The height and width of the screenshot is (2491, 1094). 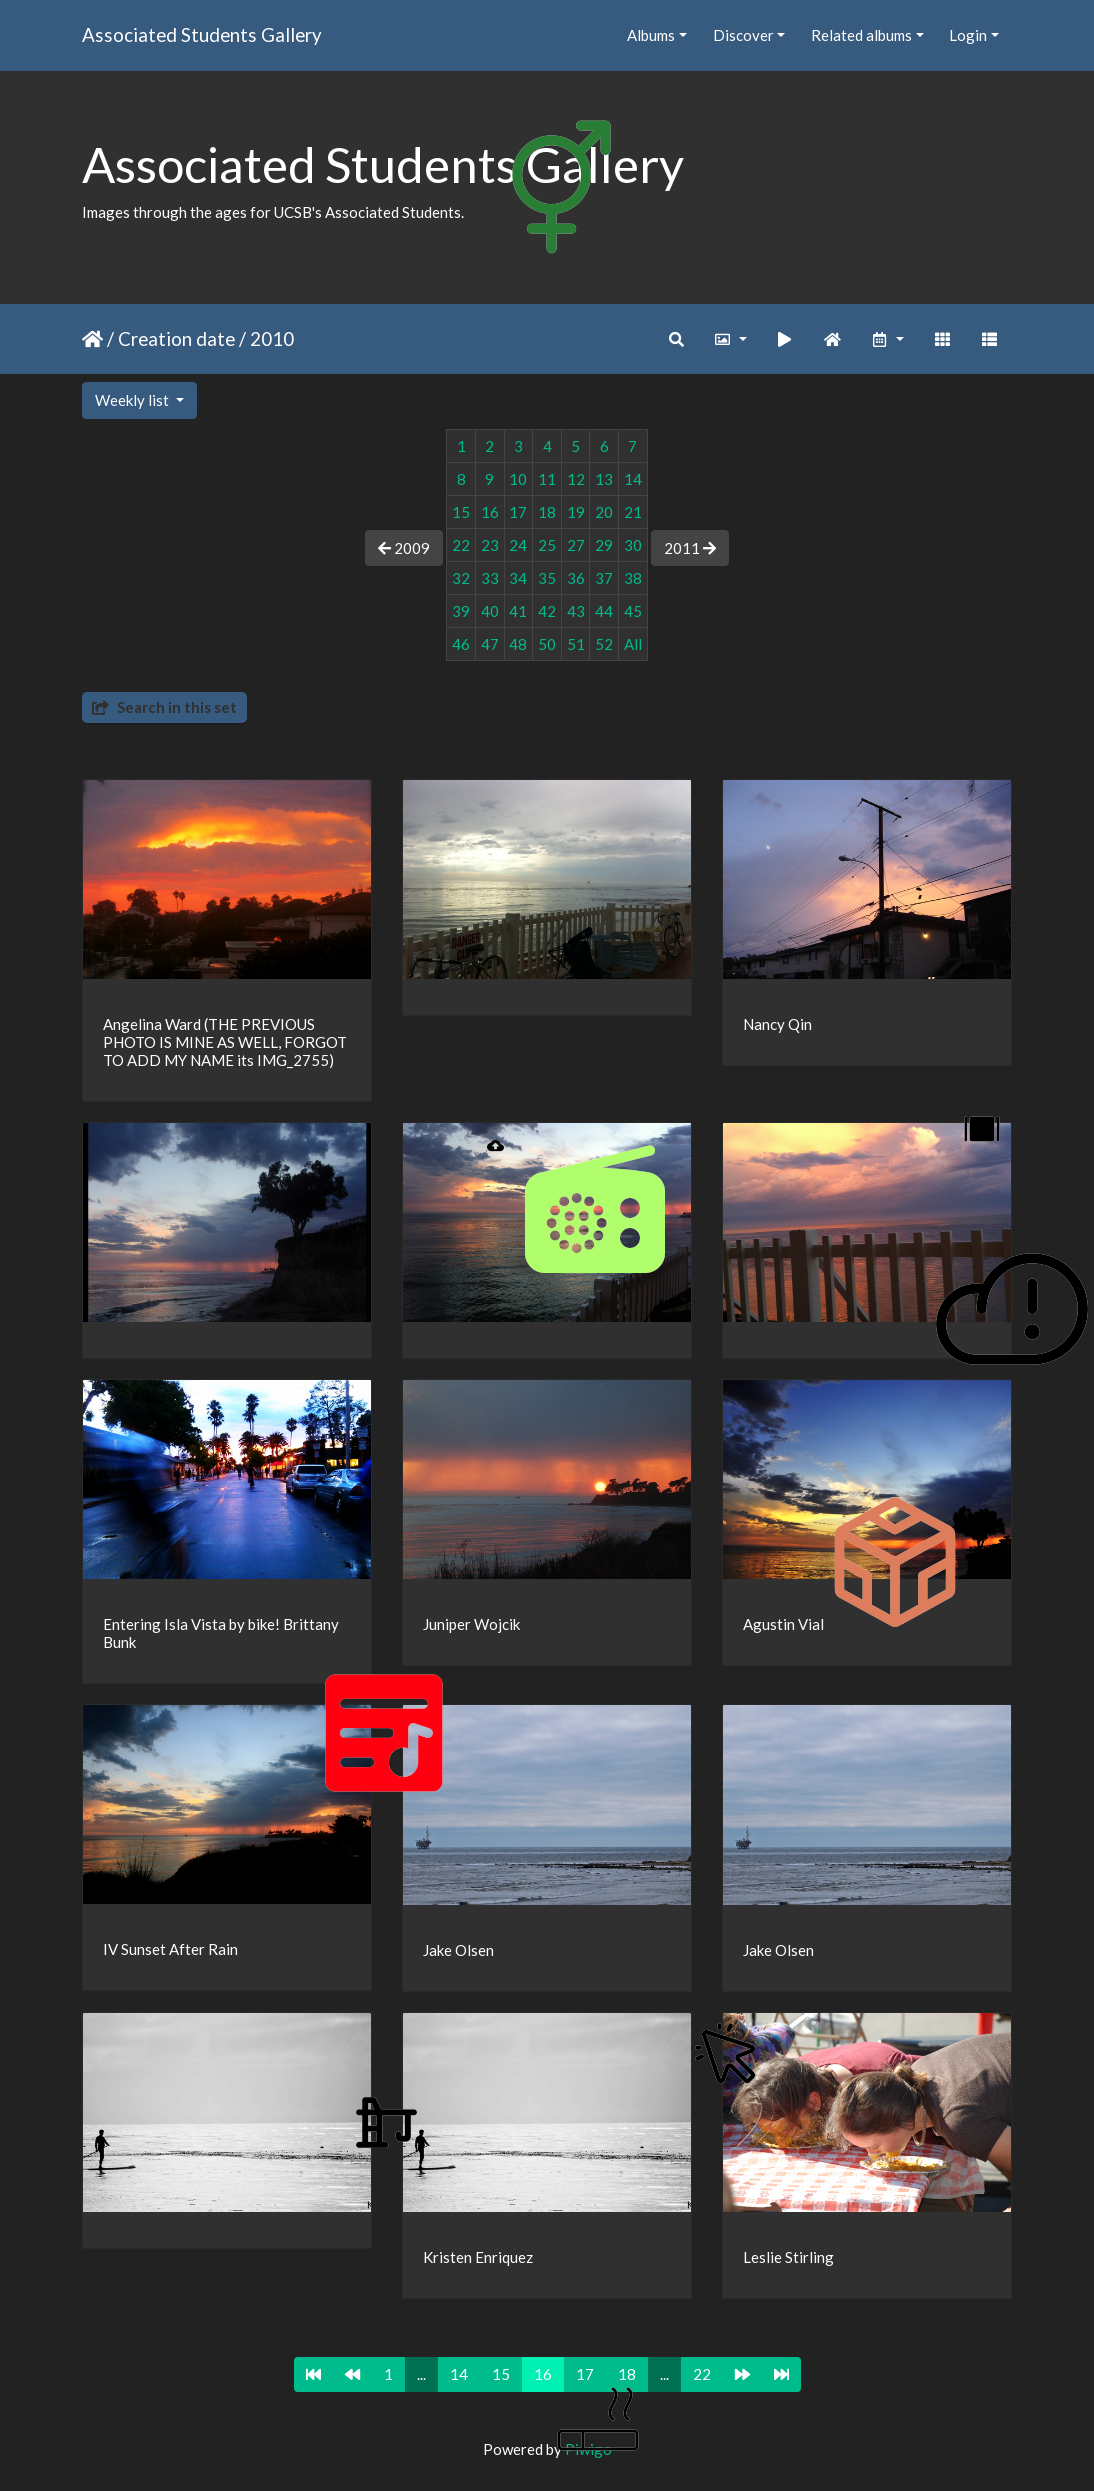 I want to click on view your music playlist, so click(x=384, y=1733).